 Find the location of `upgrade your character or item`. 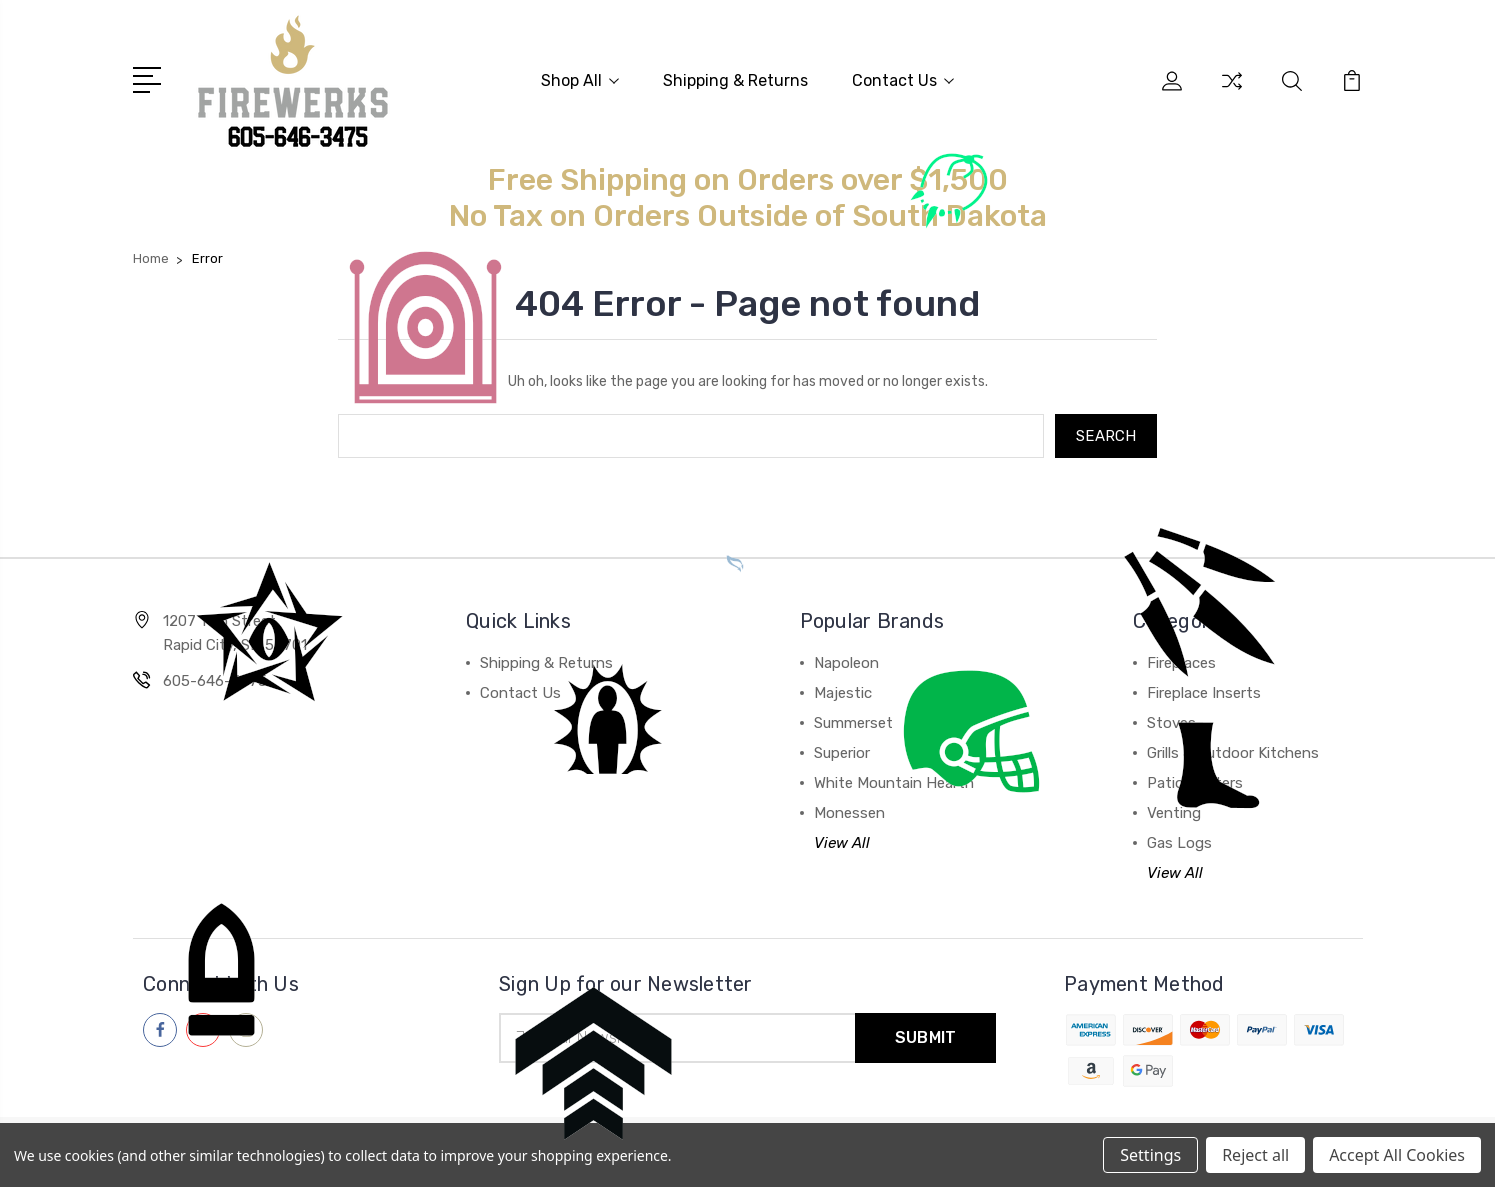

upgrade your character or item is located at coordinates (593, 1063).